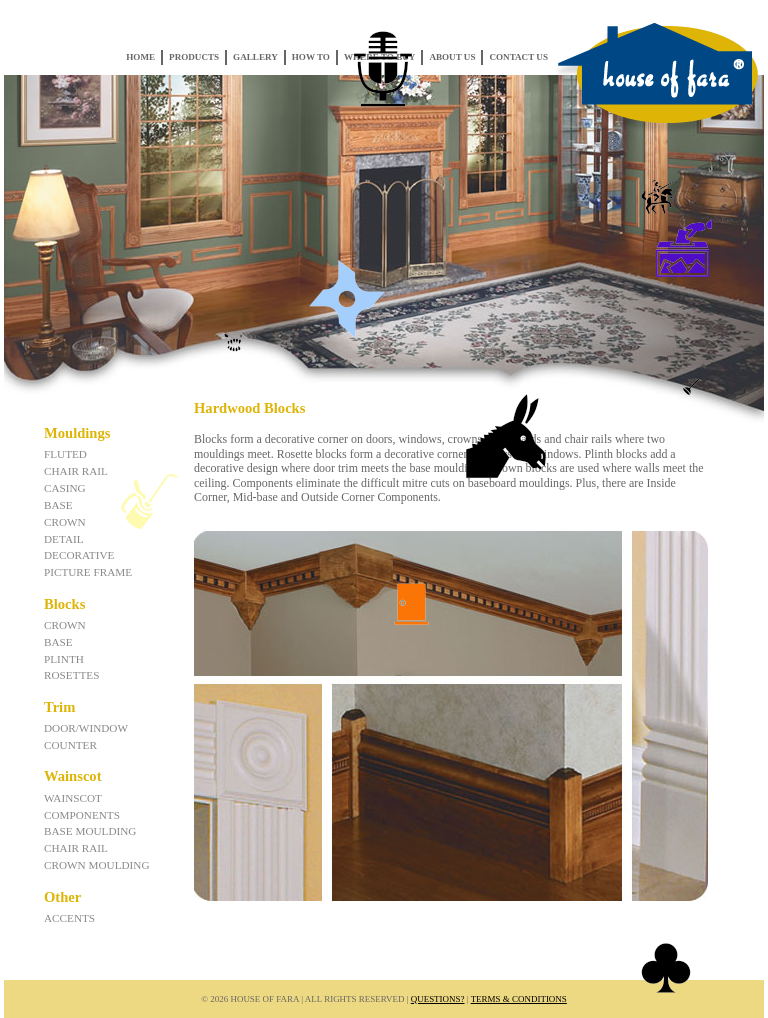 The height and width of the screenshot is (1018, 768). I want to click on access voice recording features, so click(383, 69).